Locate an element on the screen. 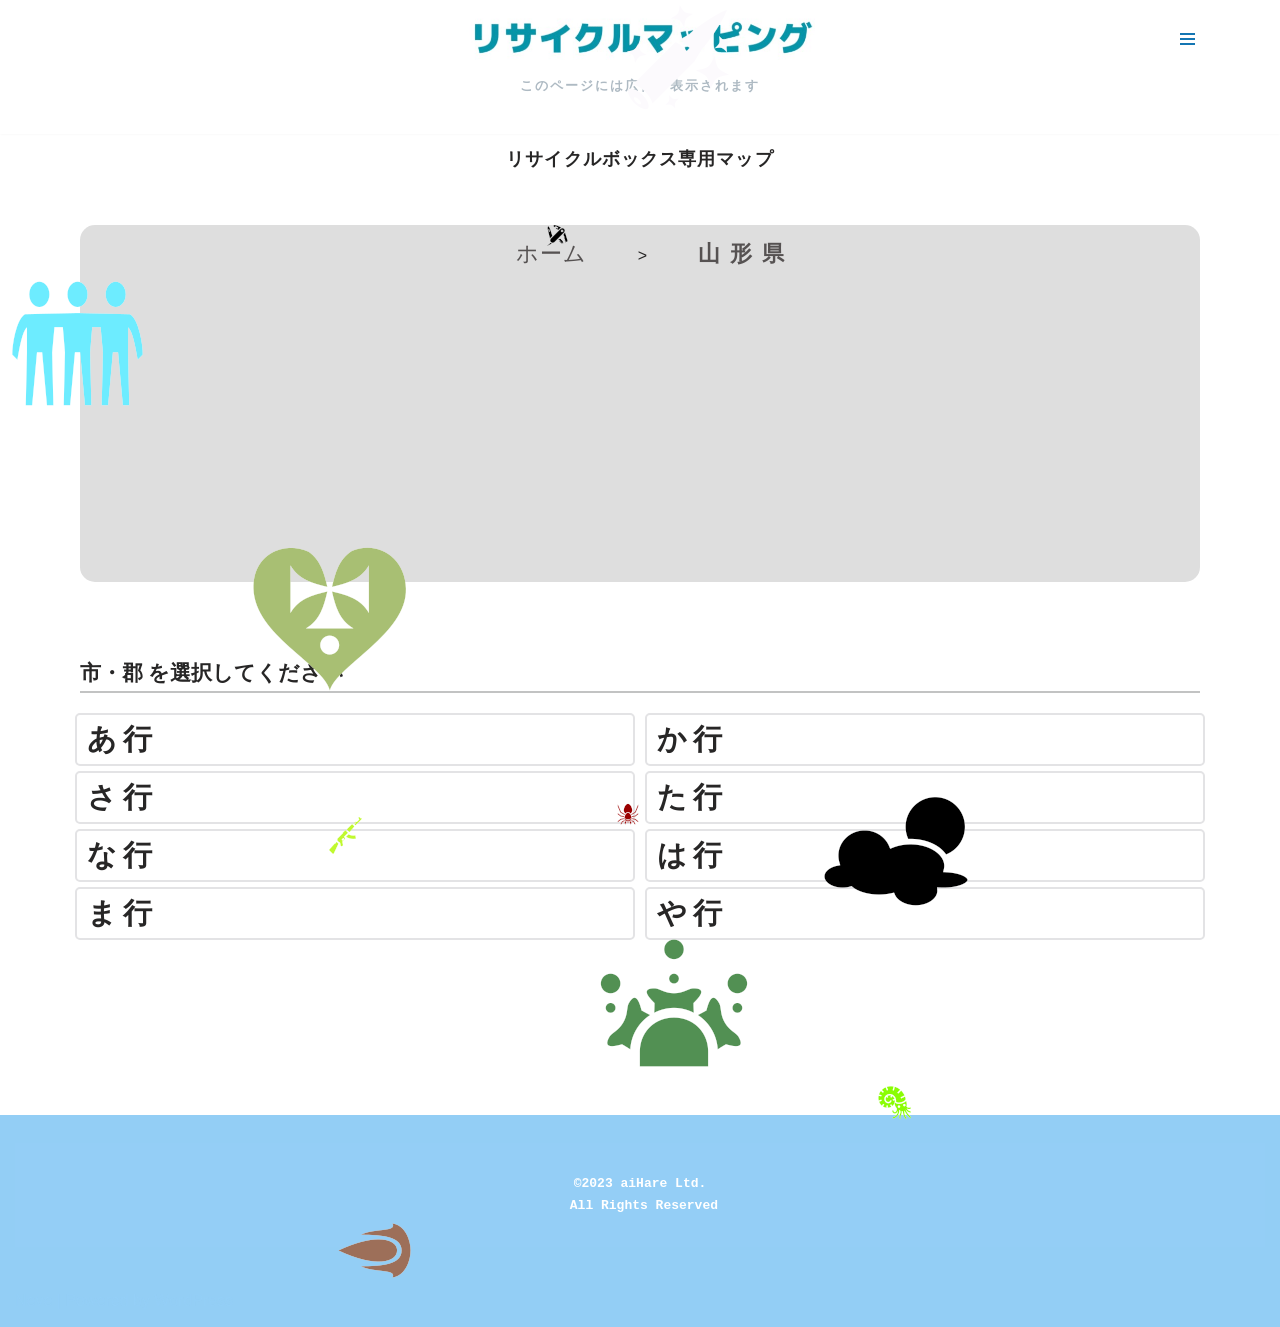 The image size is (1280, 1327). weapon or firearm item in game inventory is located at coordinates (345, 835).